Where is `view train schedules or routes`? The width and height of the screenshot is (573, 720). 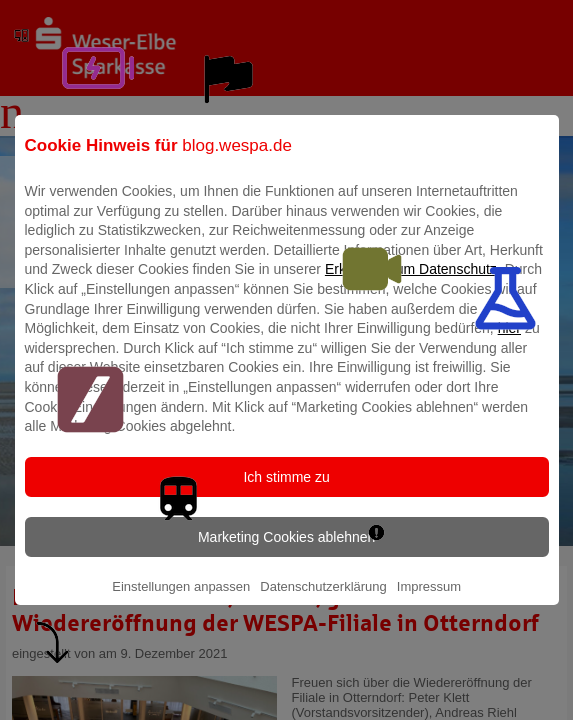
view train schedules or routes is located at coordinates (178, 499).